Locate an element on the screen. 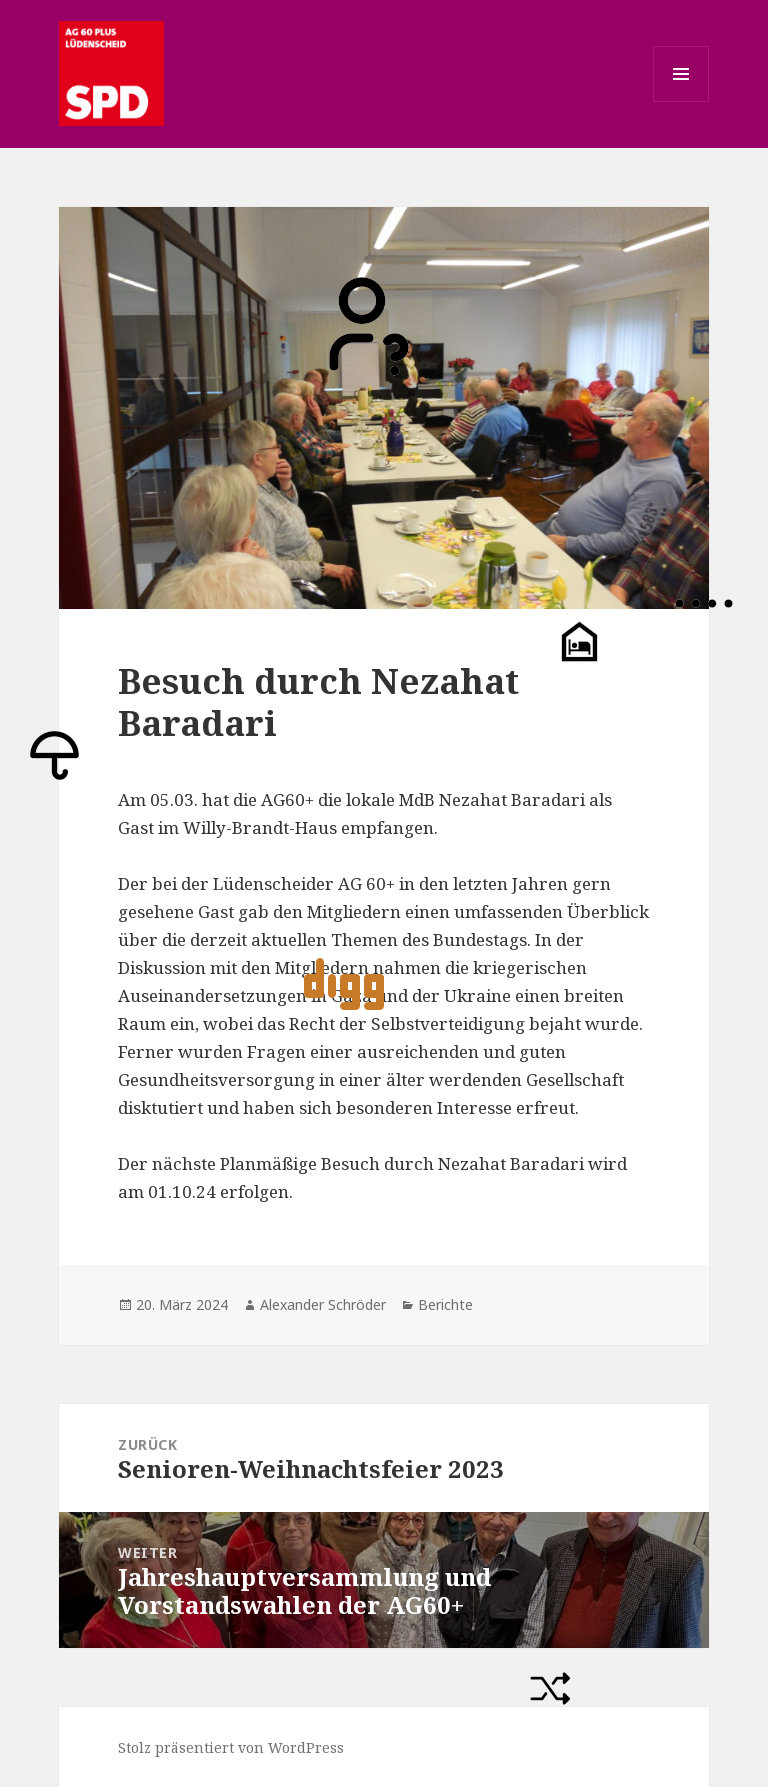 Image resolution: width=768 pixels, height=1787 pixels. indicates very weak or minimal signal strength is located at coordinates (704, 579).